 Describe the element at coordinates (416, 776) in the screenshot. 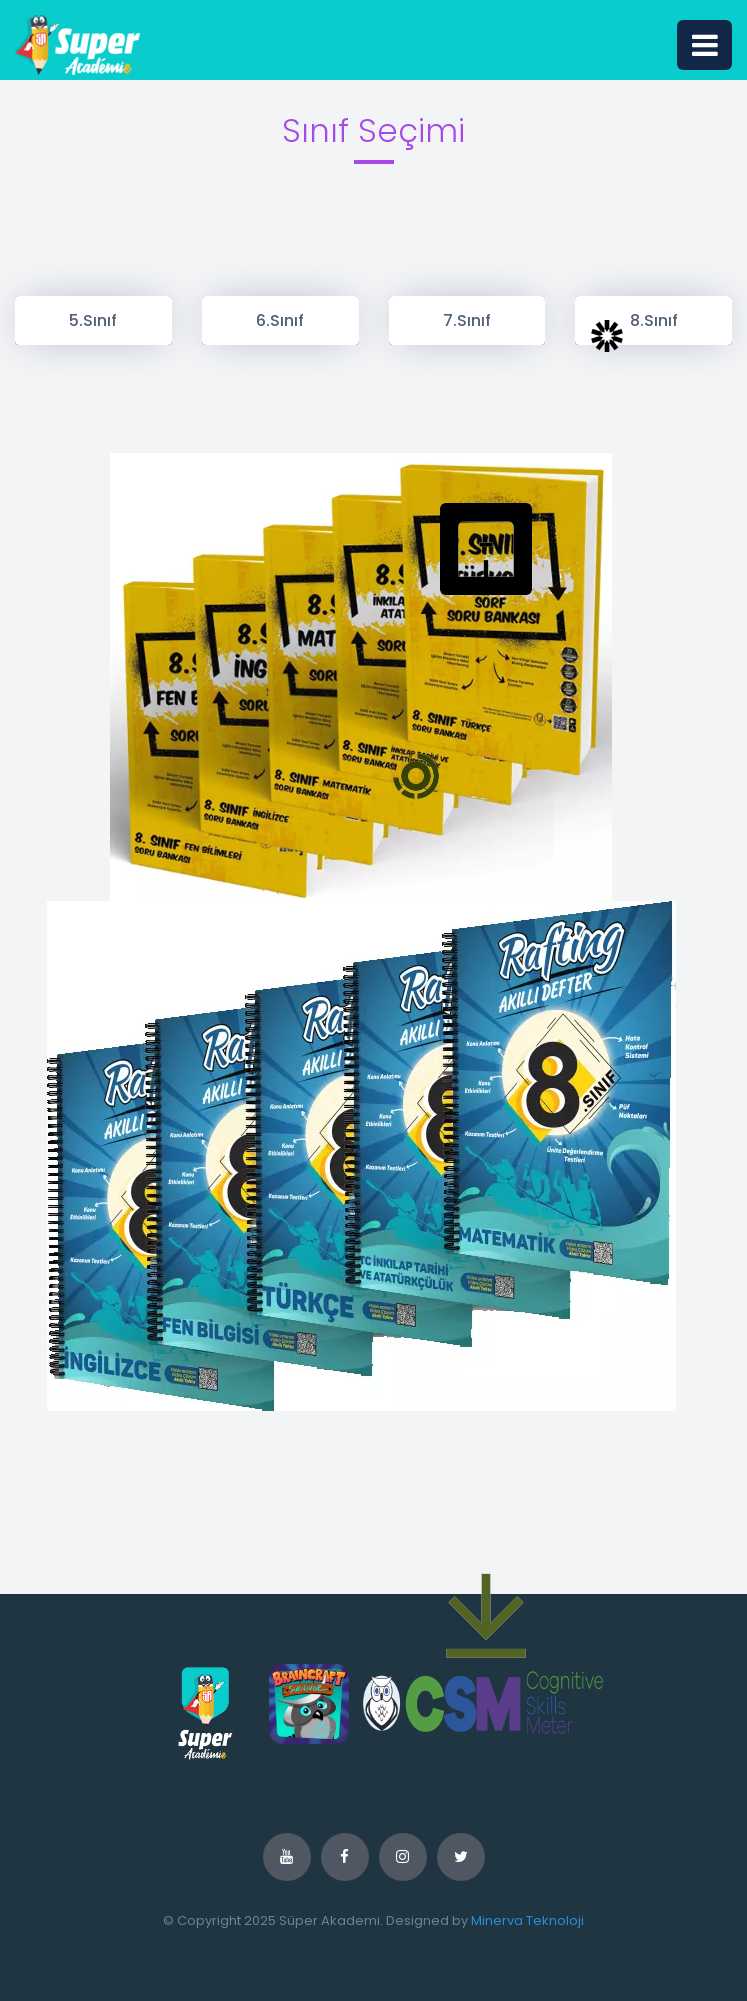

I see `turborepo logo - a build system for JavaScript and TypeScript codebases` at that location.